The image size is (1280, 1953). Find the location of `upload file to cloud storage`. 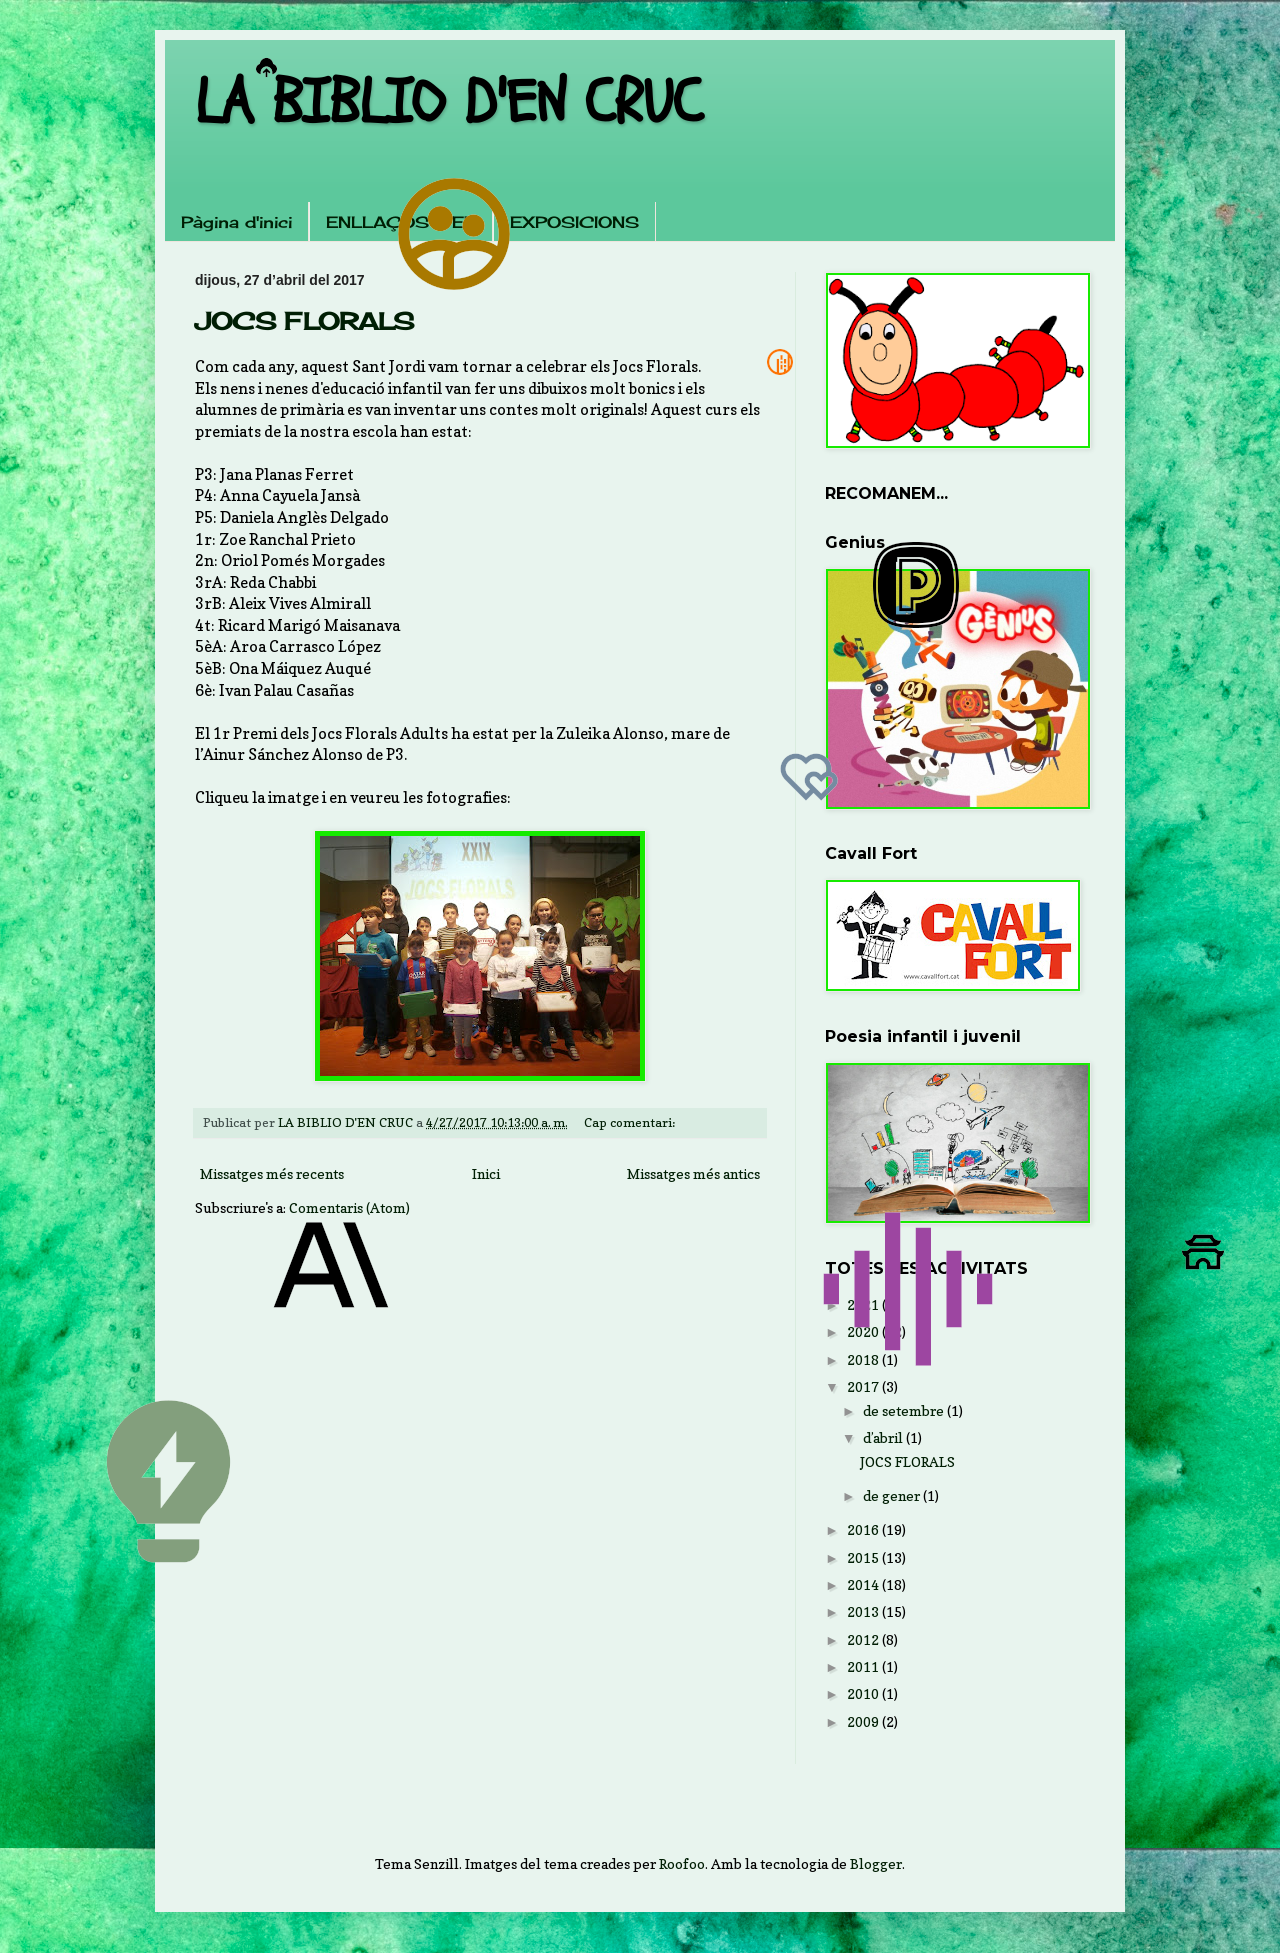

upload file to cloud storage is located at coordinates (266, 67).